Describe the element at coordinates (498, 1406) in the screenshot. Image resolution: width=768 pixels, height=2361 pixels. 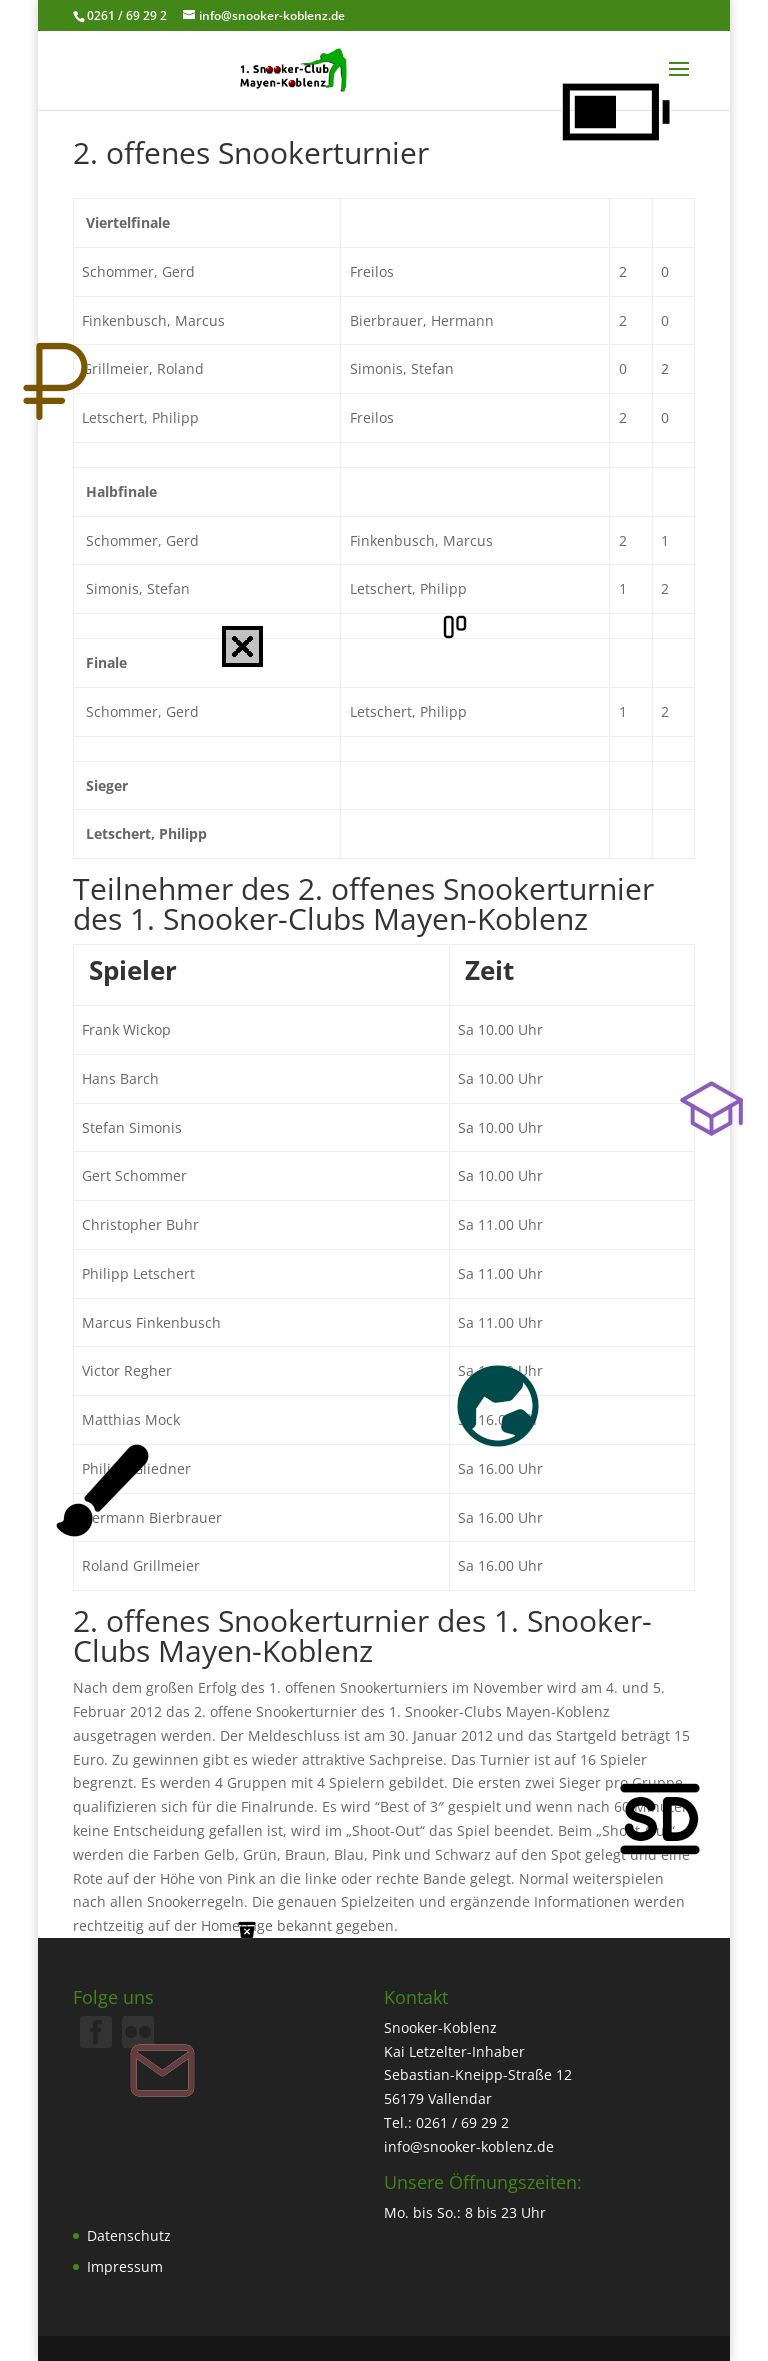
I see `switch to international or global settings` at that location.